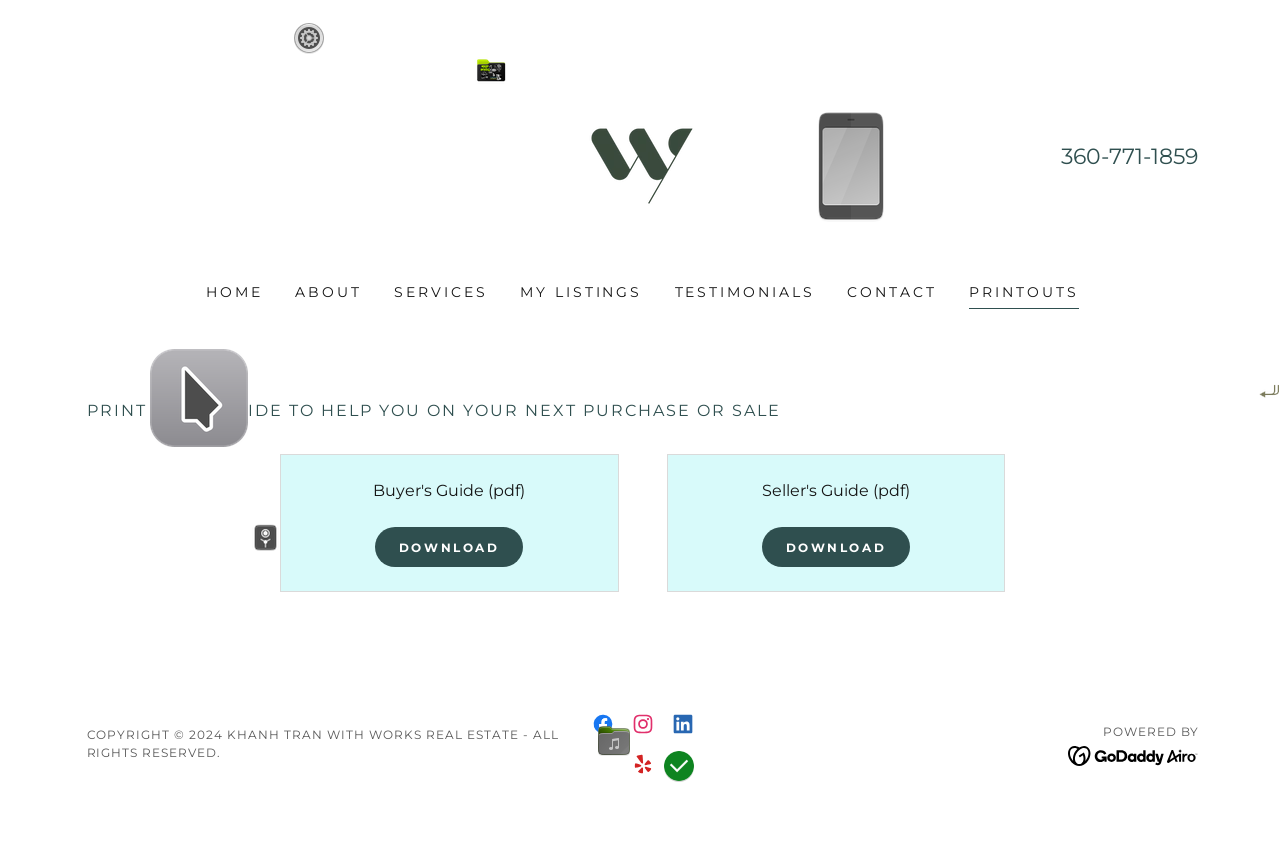  What do you see at coordinates (679, 766) in the screenshot?
I see `indicates file has been successfully synced` at bounding box center [679, 766].